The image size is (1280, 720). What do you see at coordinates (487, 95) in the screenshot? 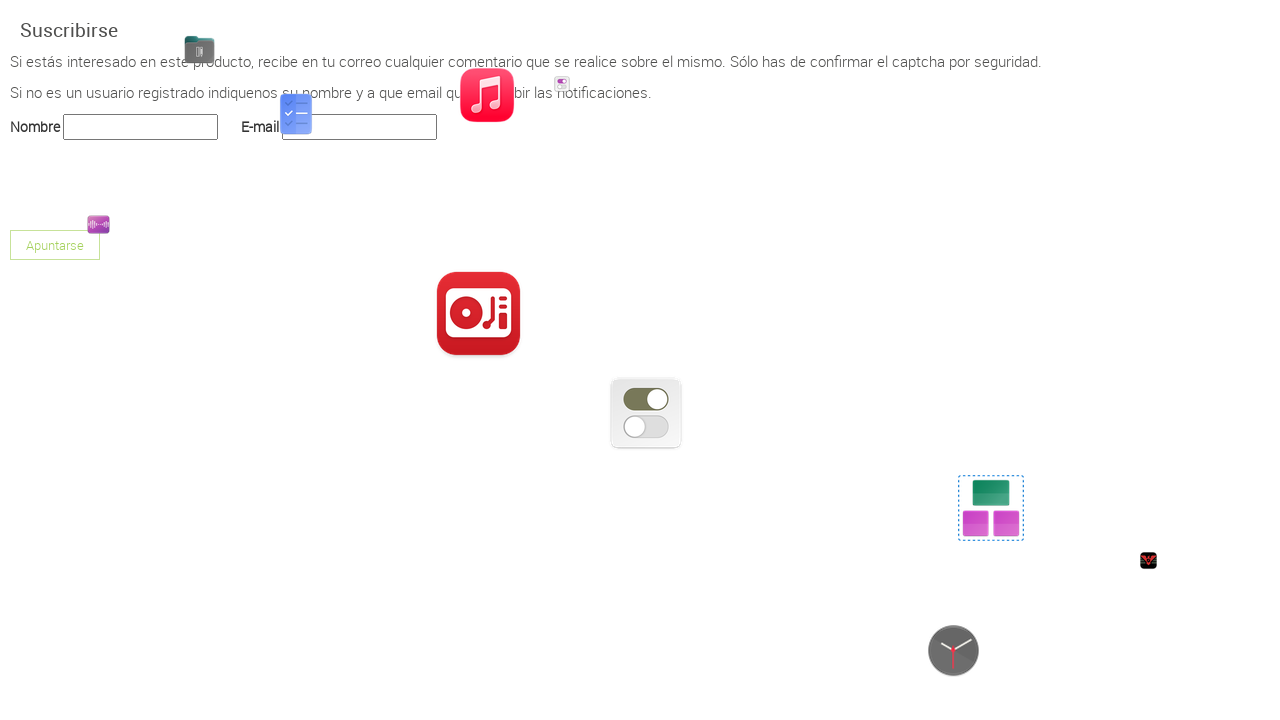
I see `open Apple Music app` at bounding box center [487, 95].